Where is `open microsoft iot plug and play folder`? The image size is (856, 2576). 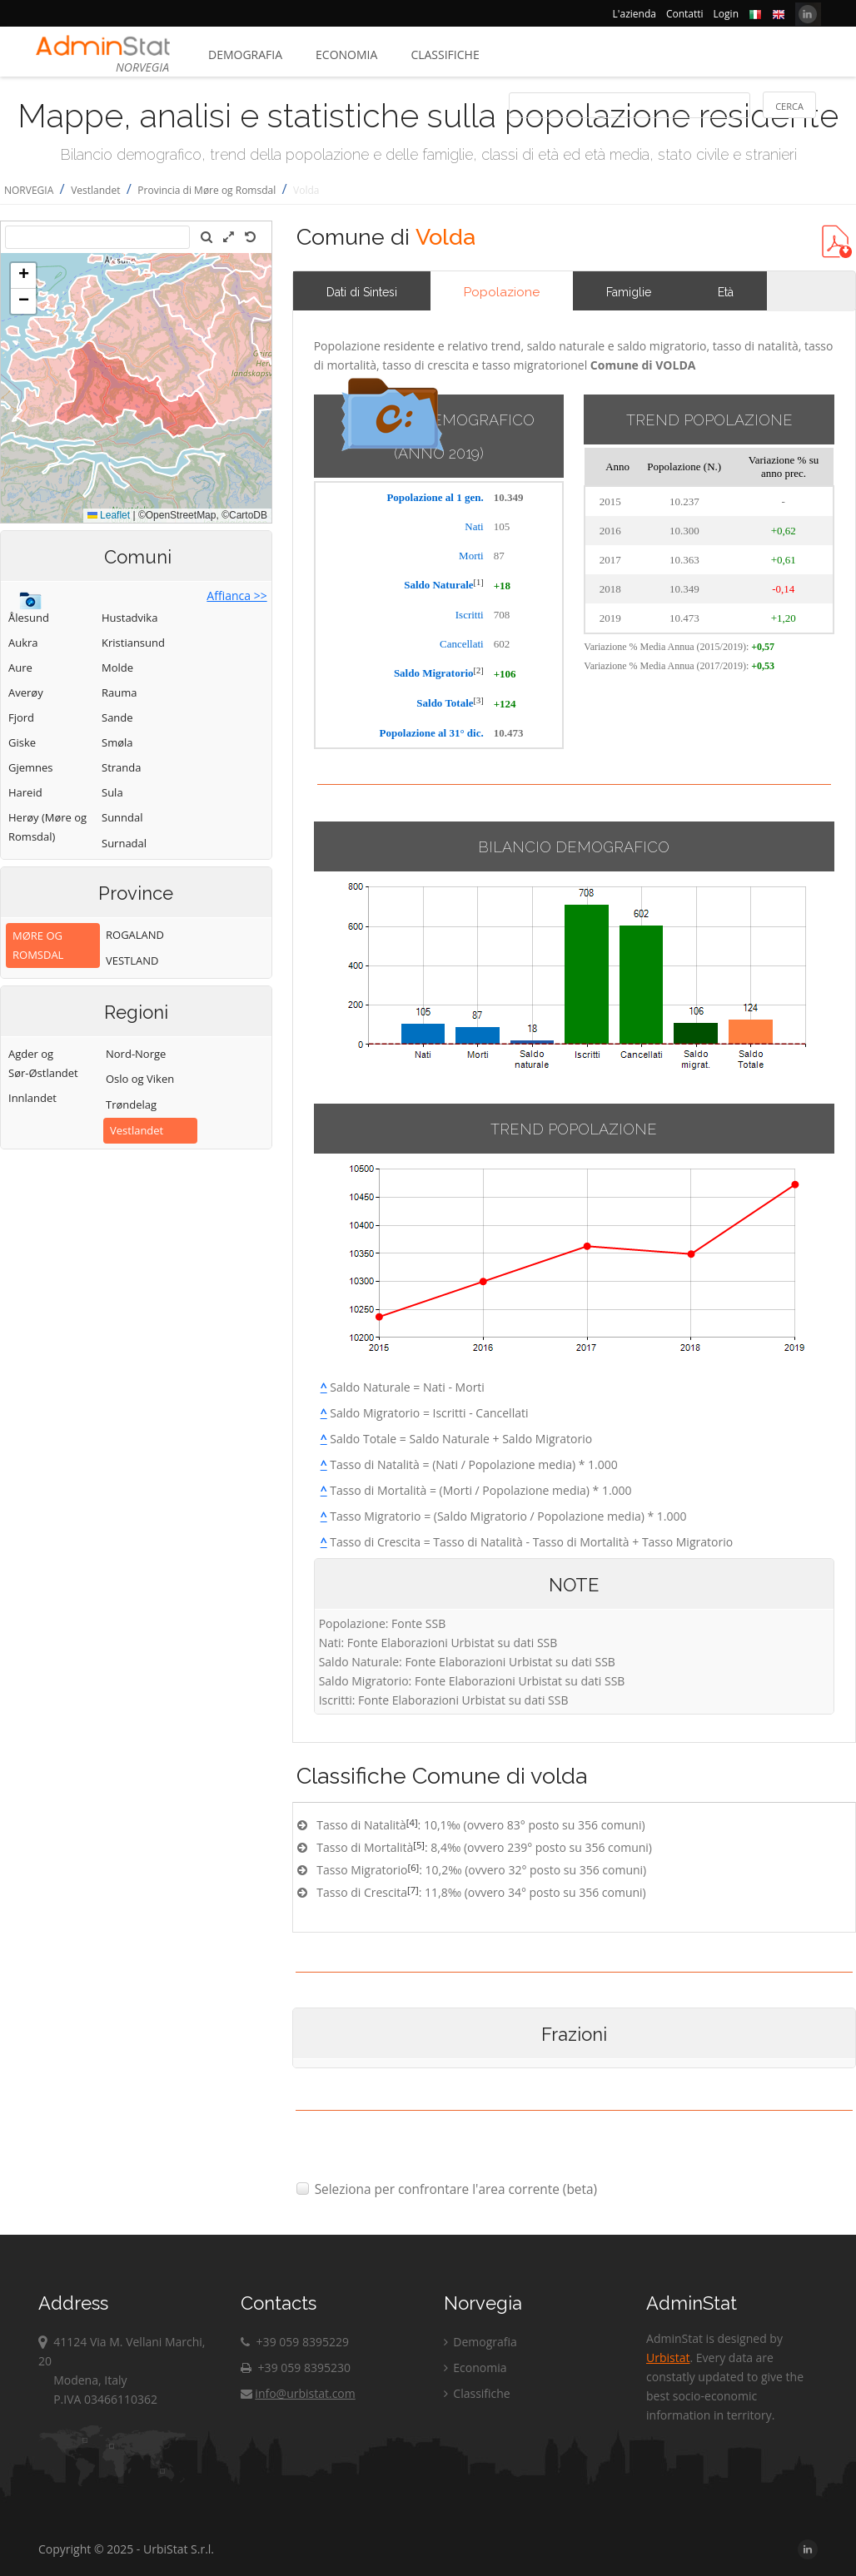 open microsoft iot plug and play folder is located at coordinates (30, 601).